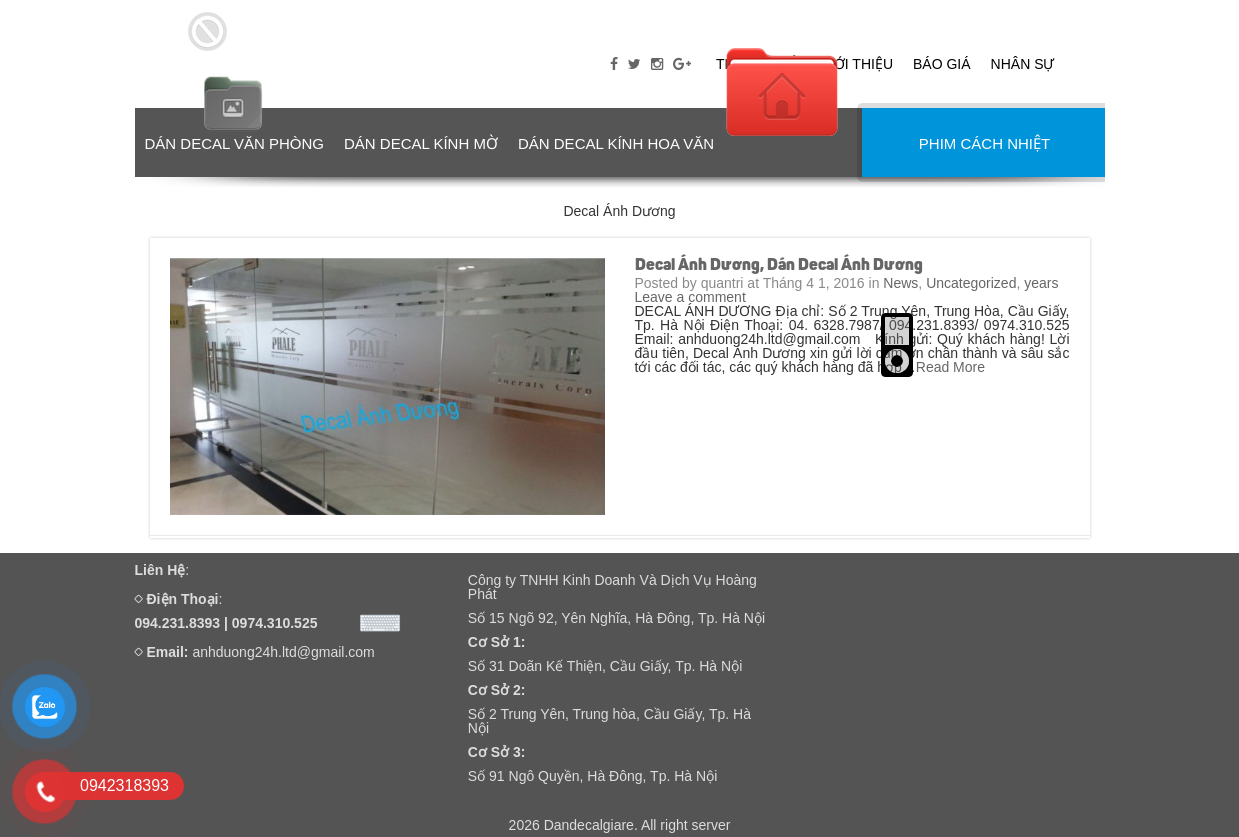  I want to click on connect to a bluetooth keyboard, so click(380, 623).